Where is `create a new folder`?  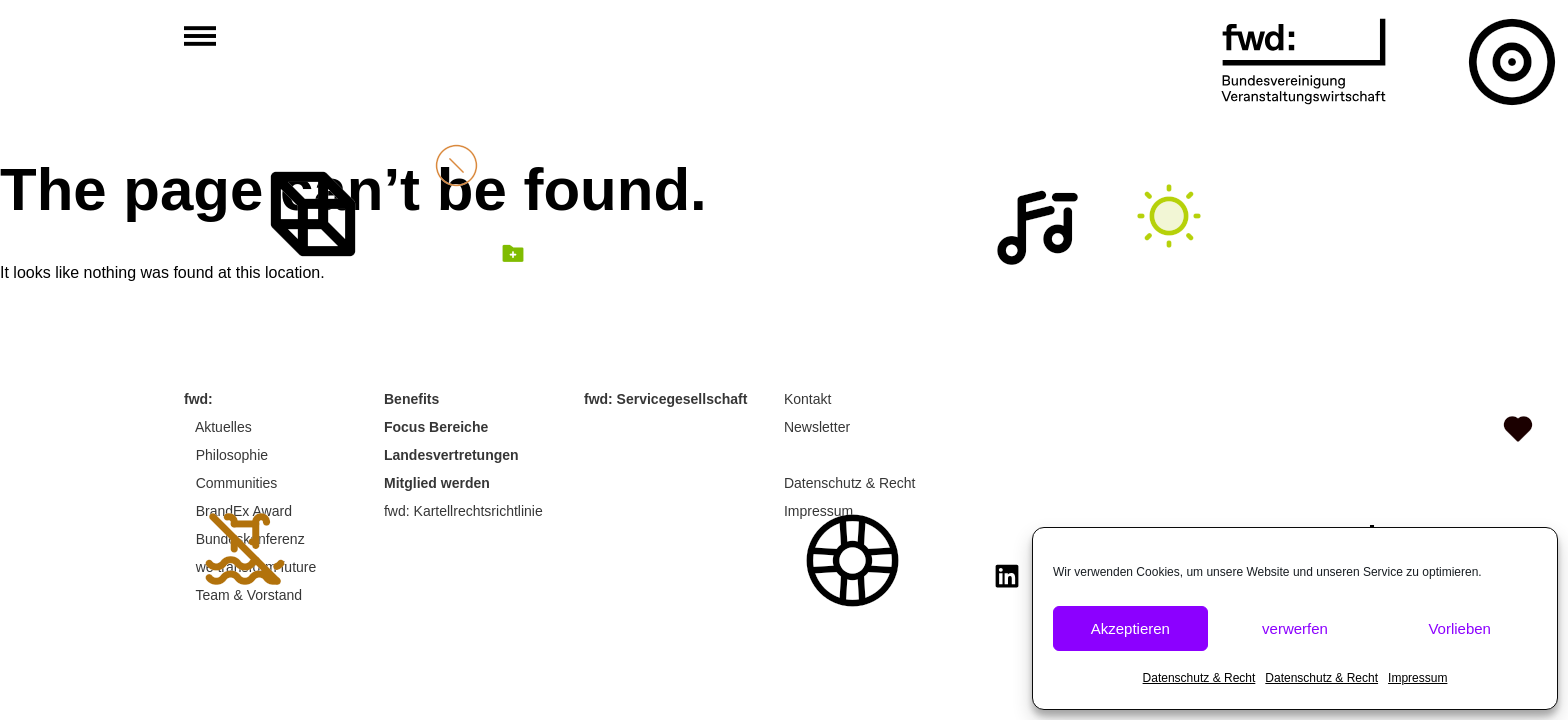 create a new folder is located at coordinates (513, 253).